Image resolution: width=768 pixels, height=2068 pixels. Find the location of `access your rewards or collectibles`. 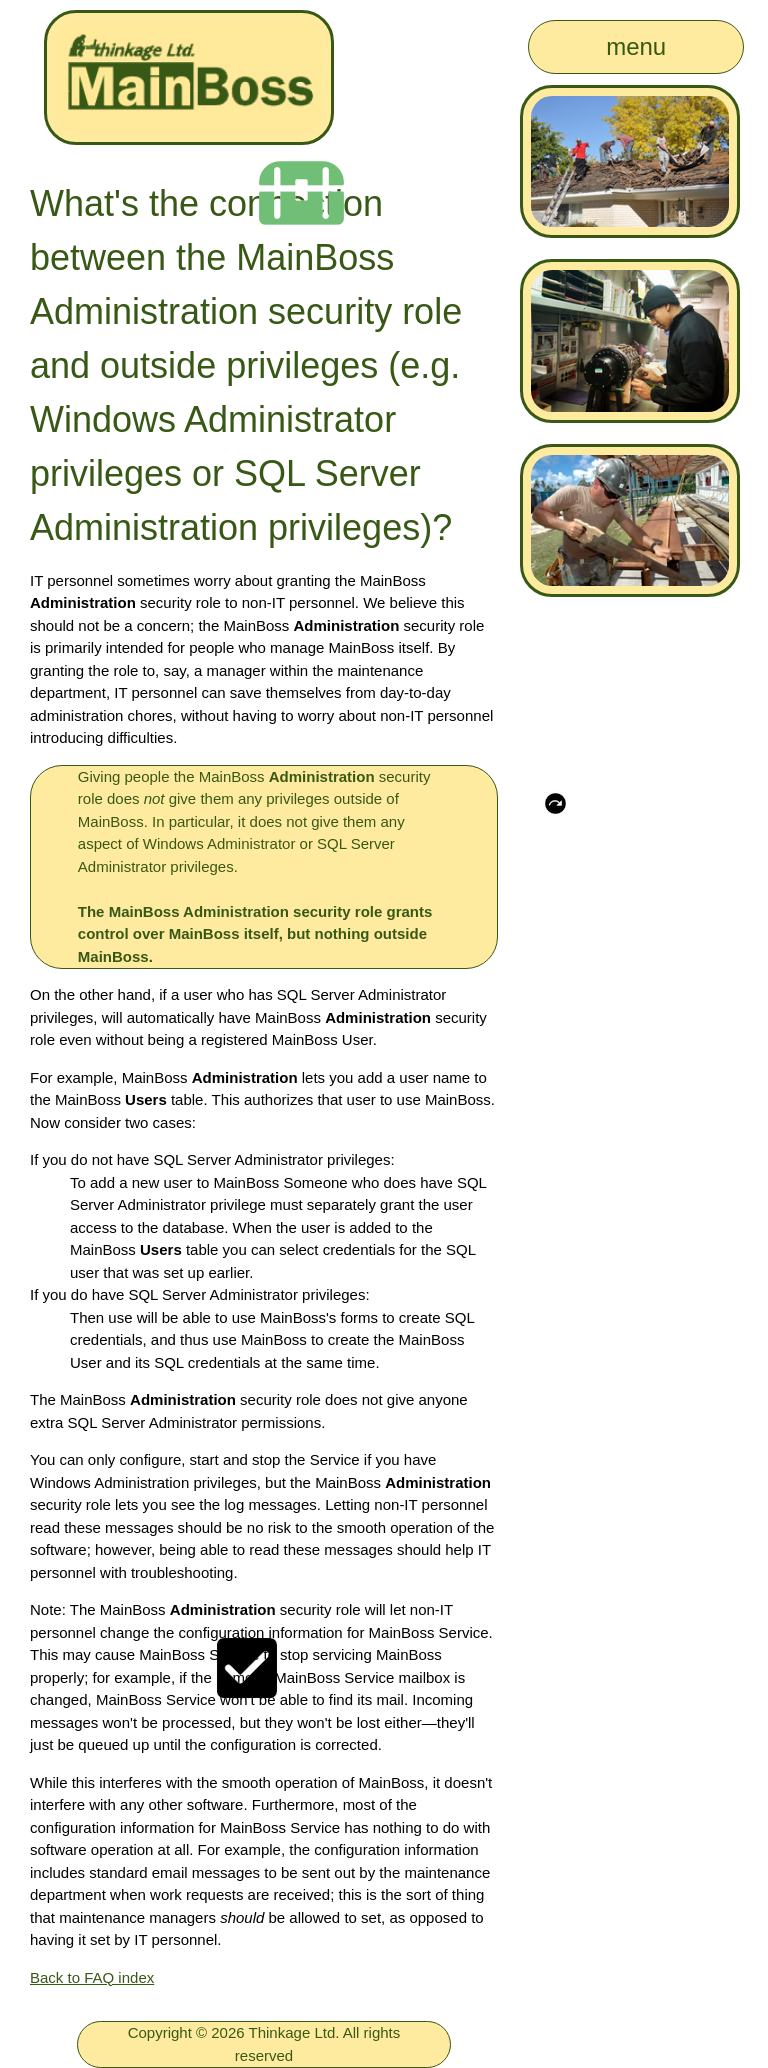

access your rewards or collectibles is located at coordinates (301, 194).